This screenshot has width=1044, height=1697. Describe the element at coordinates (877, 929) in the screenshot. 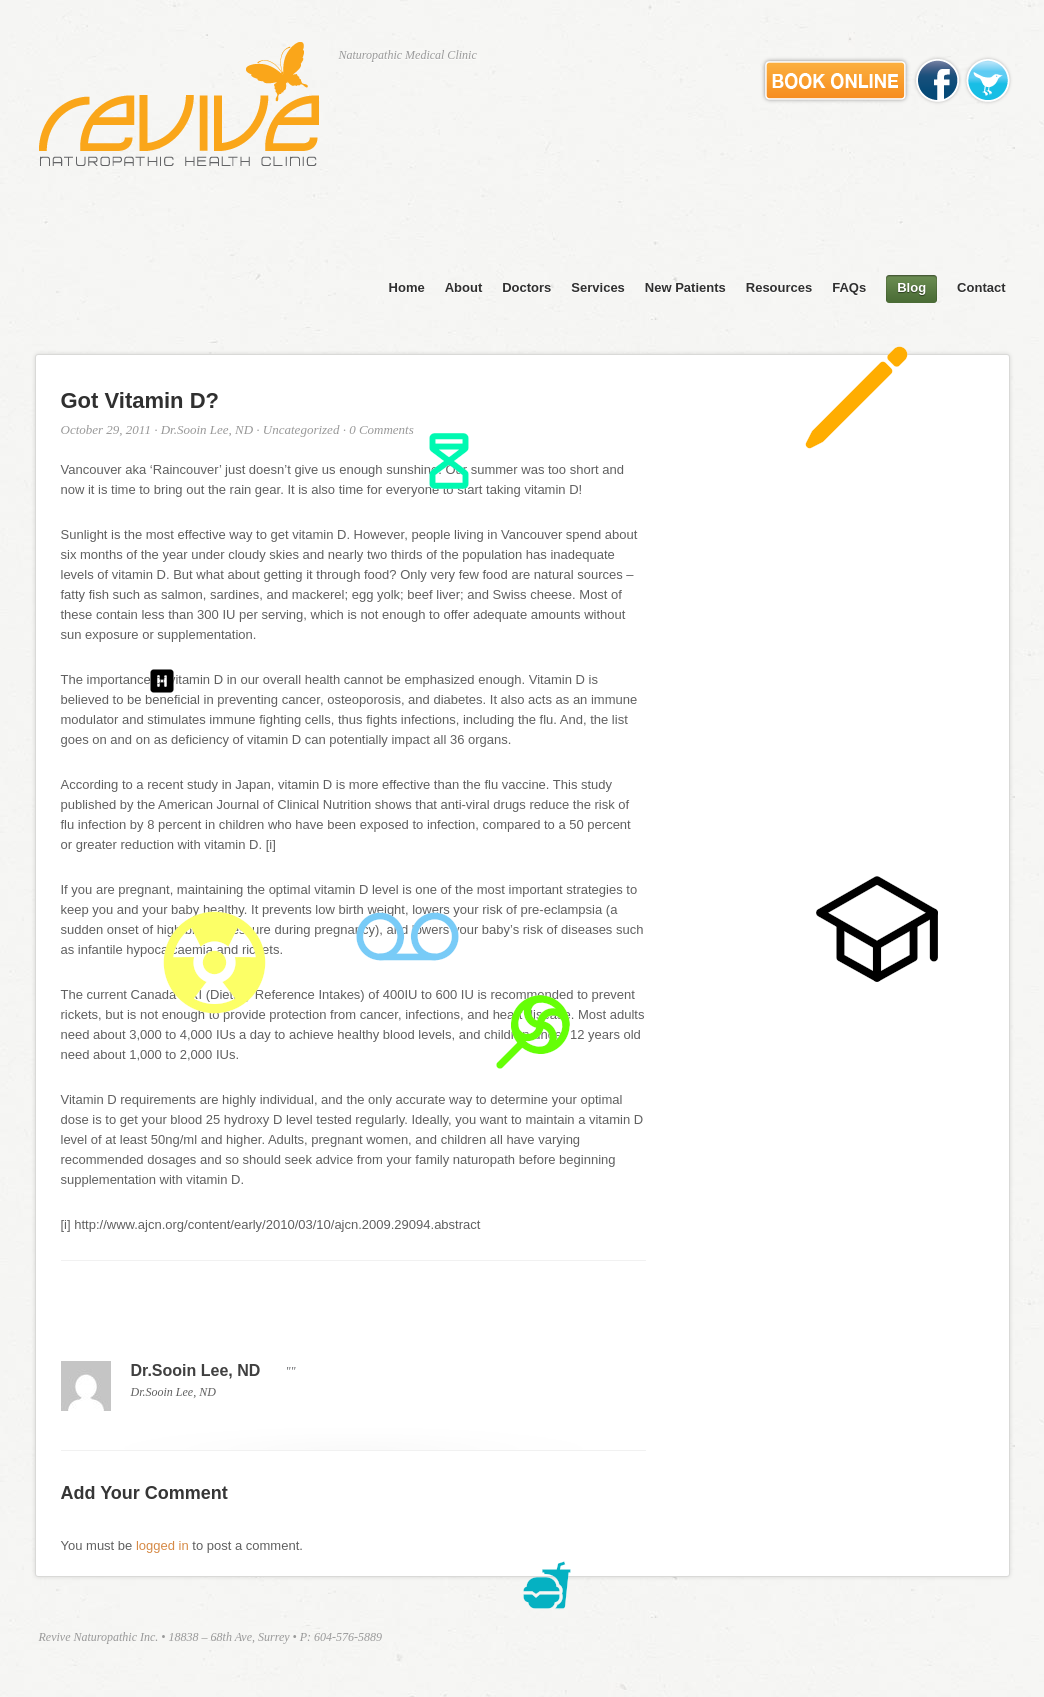

I see `access education or learning content` at that location.